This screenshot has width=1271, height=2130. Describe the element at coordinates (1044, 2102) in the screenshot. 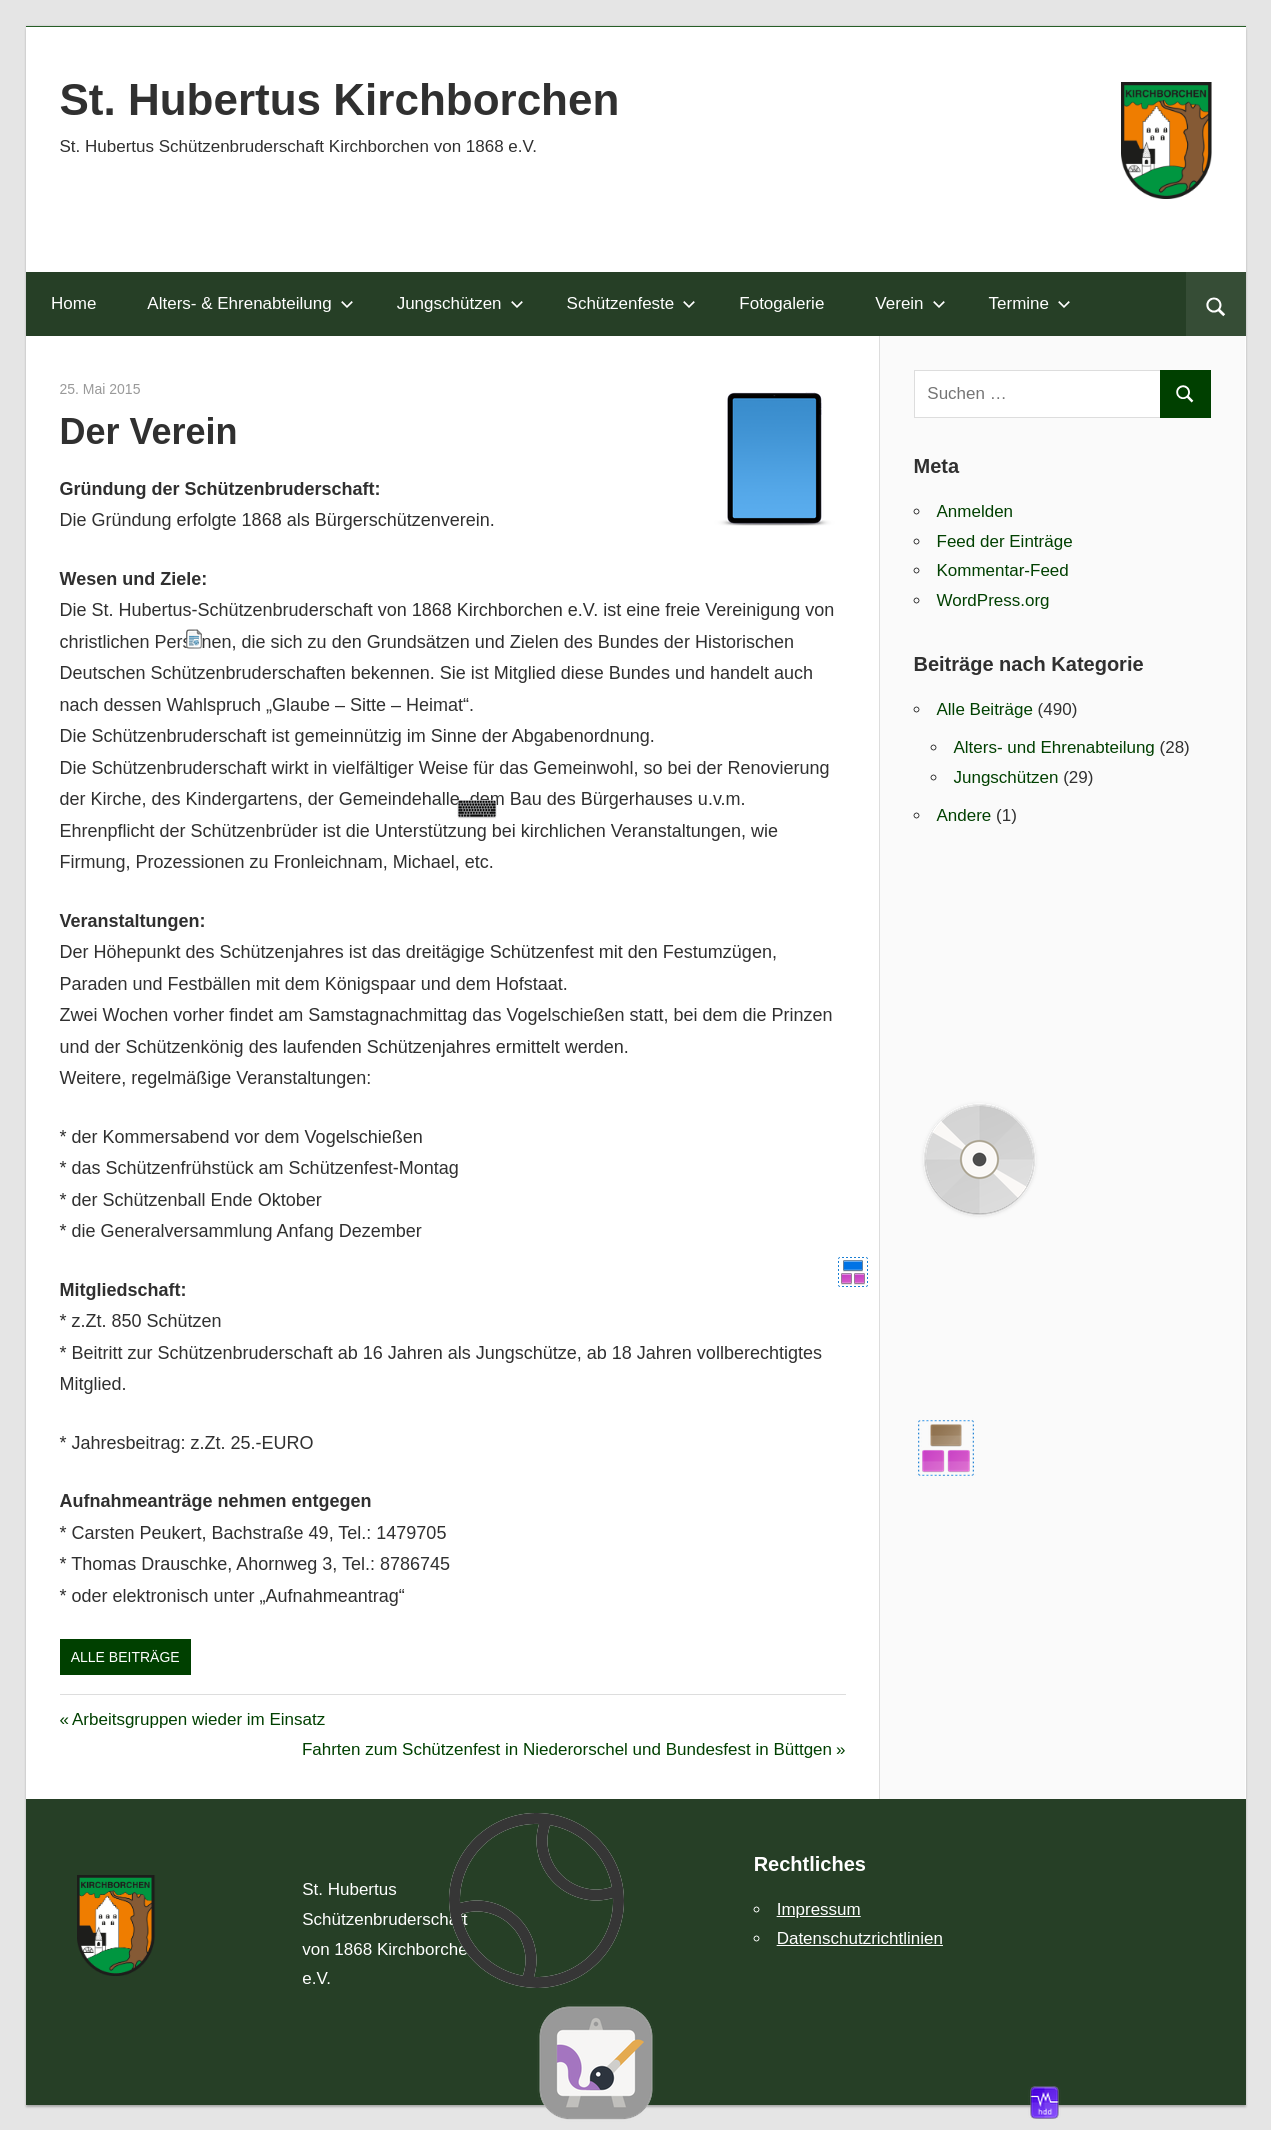

I see `virtualbox hard disk drive file` at that location.